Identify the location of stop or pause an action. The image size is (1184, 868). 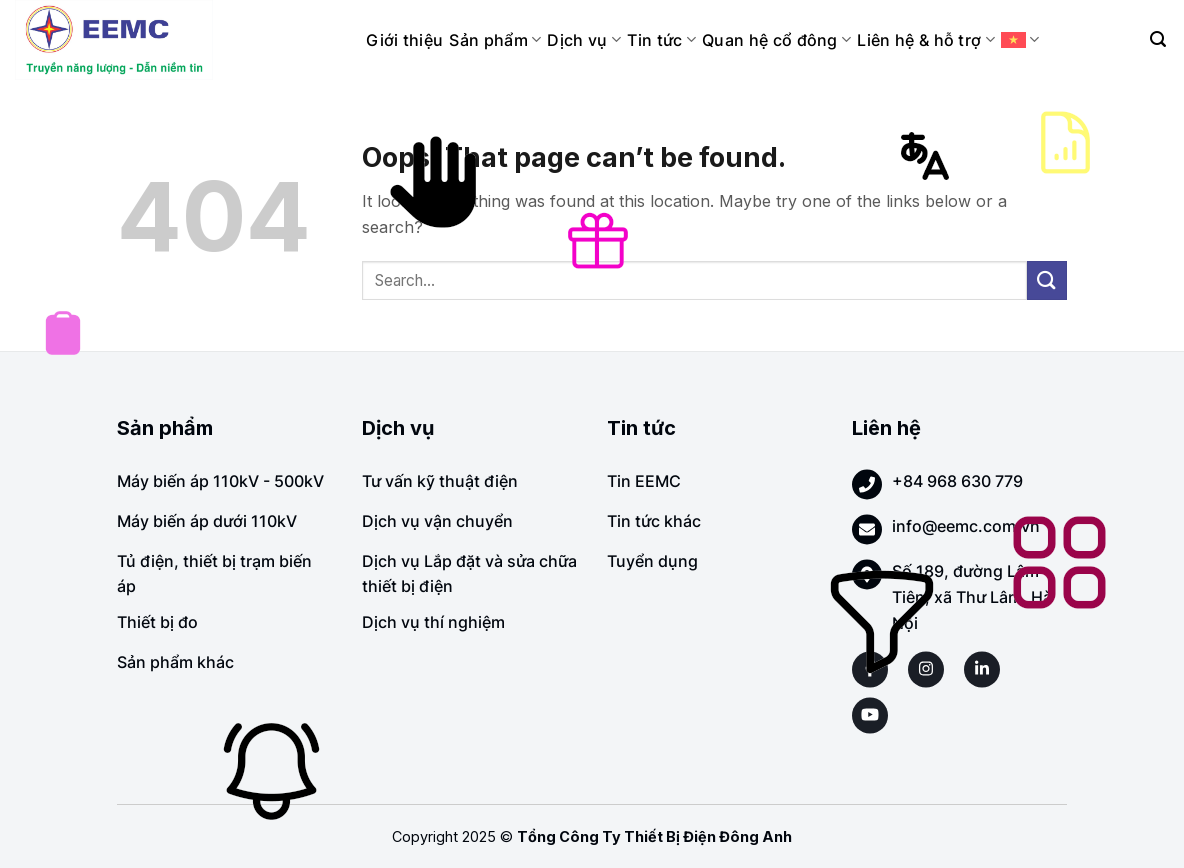
(436, 182).